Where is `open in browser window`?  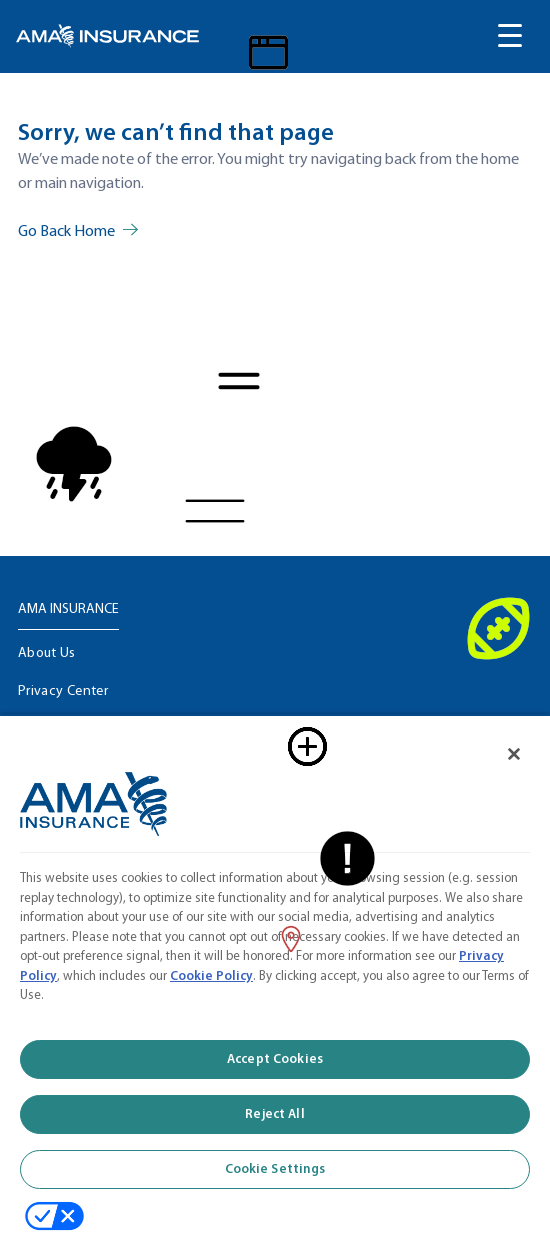
open in browser window is located at coordinates (268, 52).